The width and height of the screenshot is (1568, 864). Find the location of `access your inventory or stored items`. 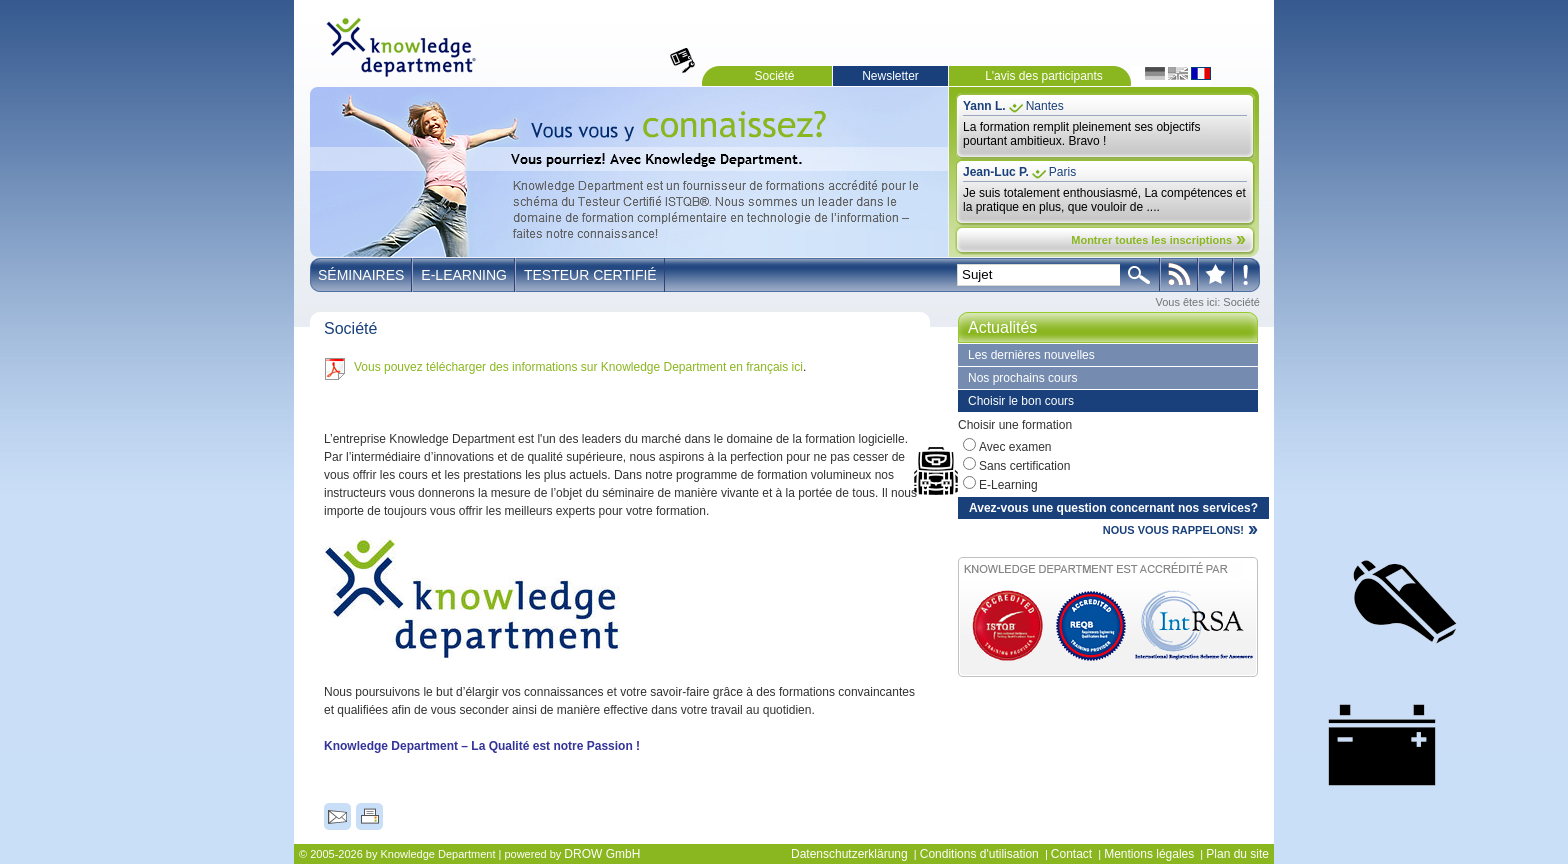

access your inventory or stored items is located at coordinates (936, 471).